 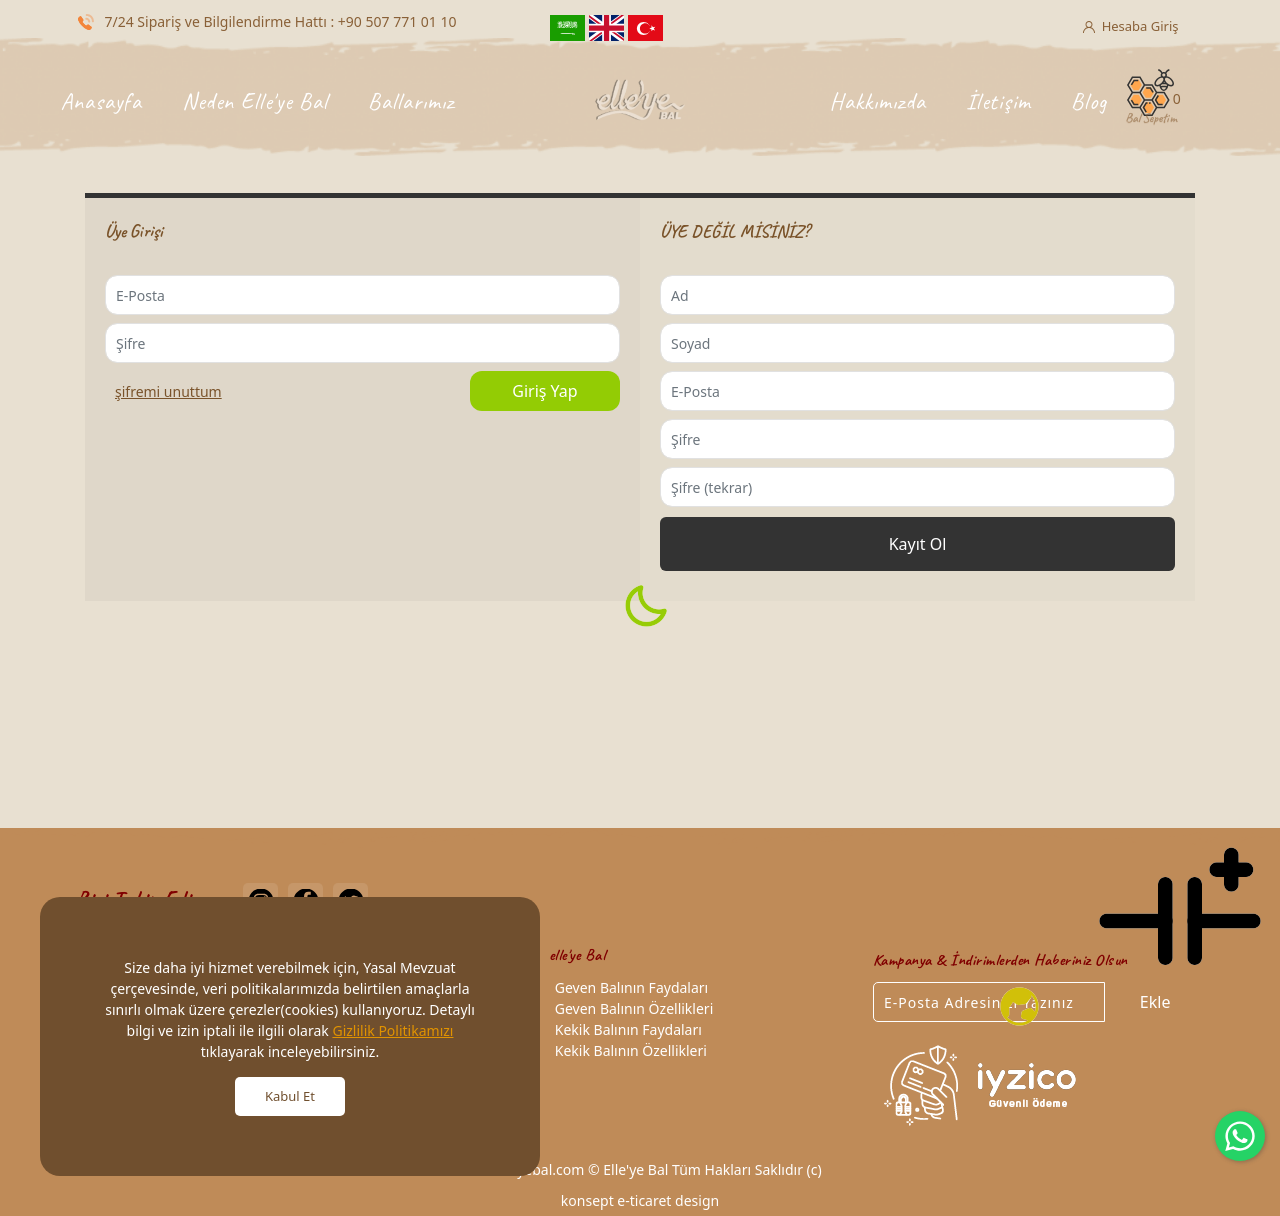 I want to click on polarized capacitor symbol in circuit diagrams, so click(x=1180, y=921).